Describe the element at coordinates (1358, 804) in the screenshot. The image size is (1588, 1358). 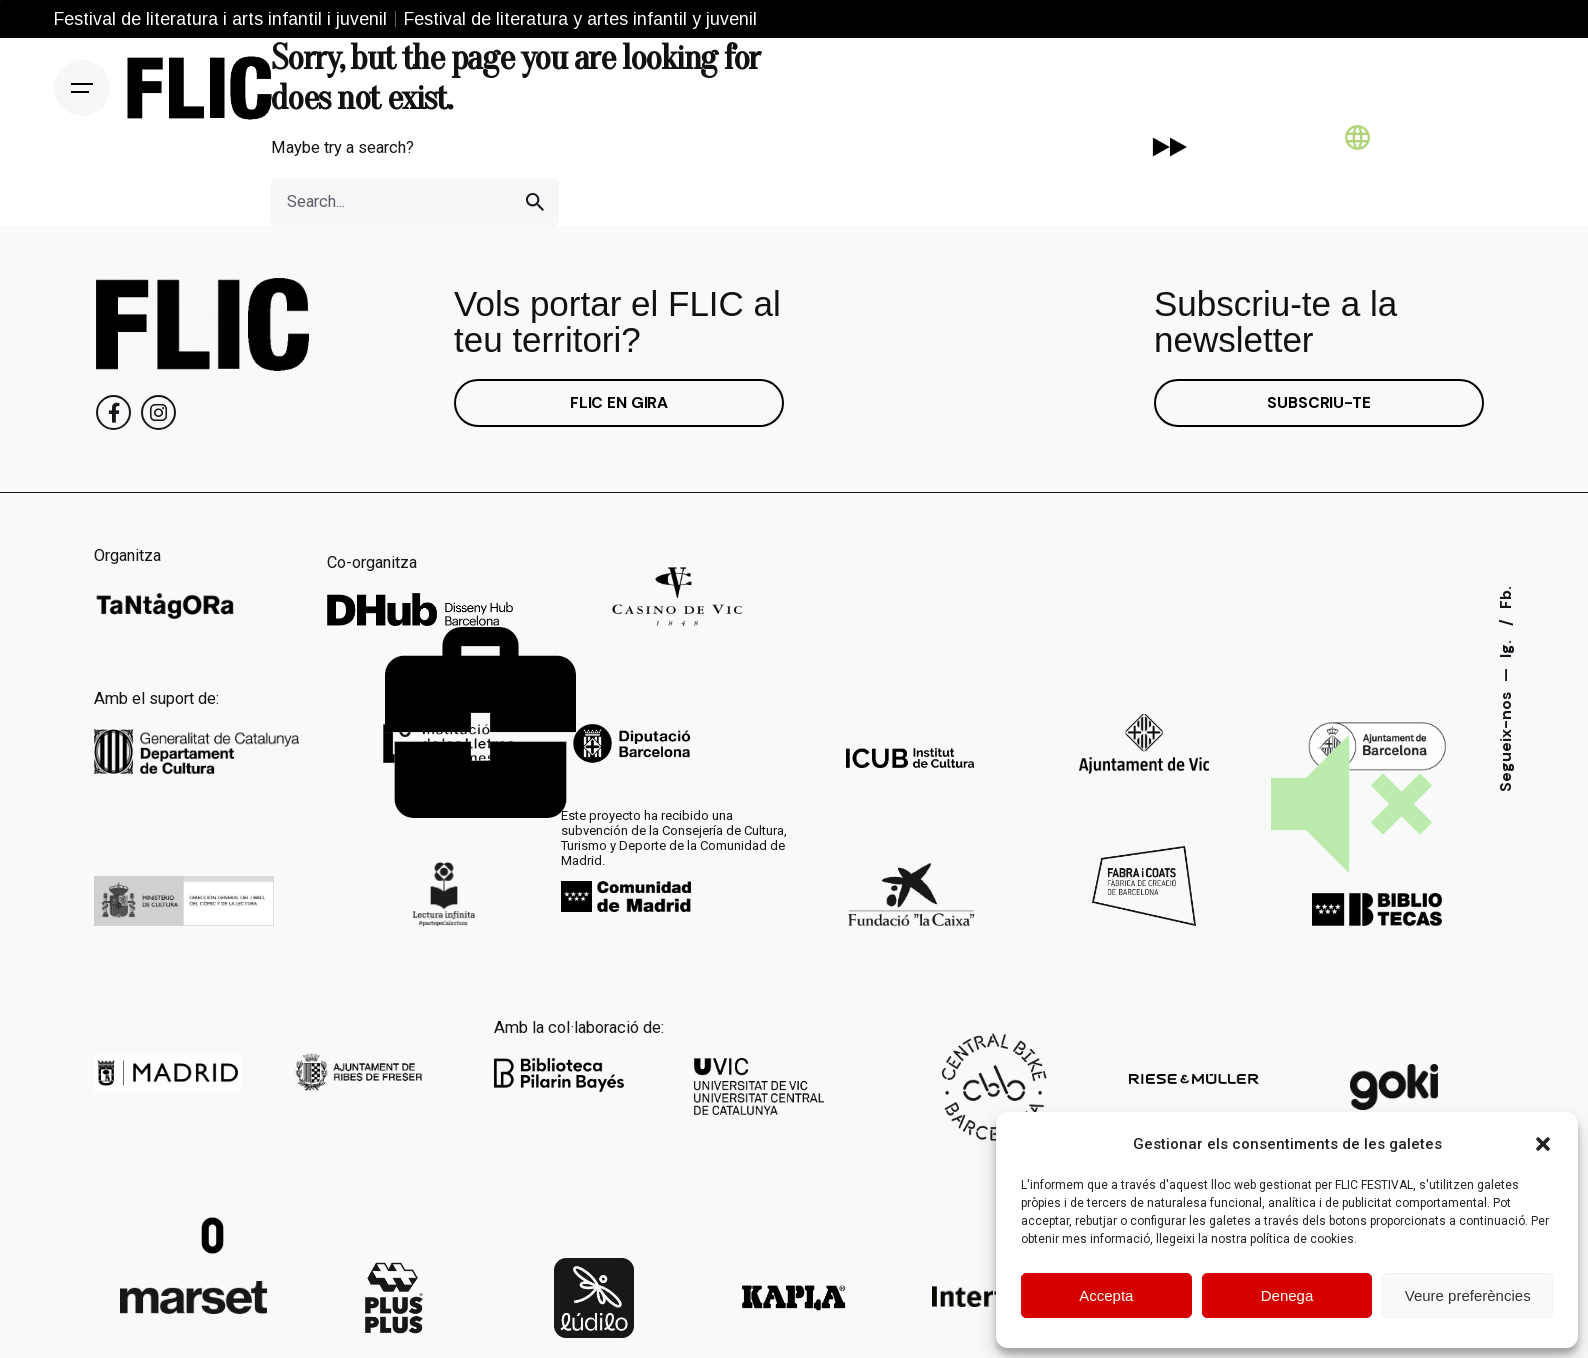
I see `mute audio or sound` at that location.